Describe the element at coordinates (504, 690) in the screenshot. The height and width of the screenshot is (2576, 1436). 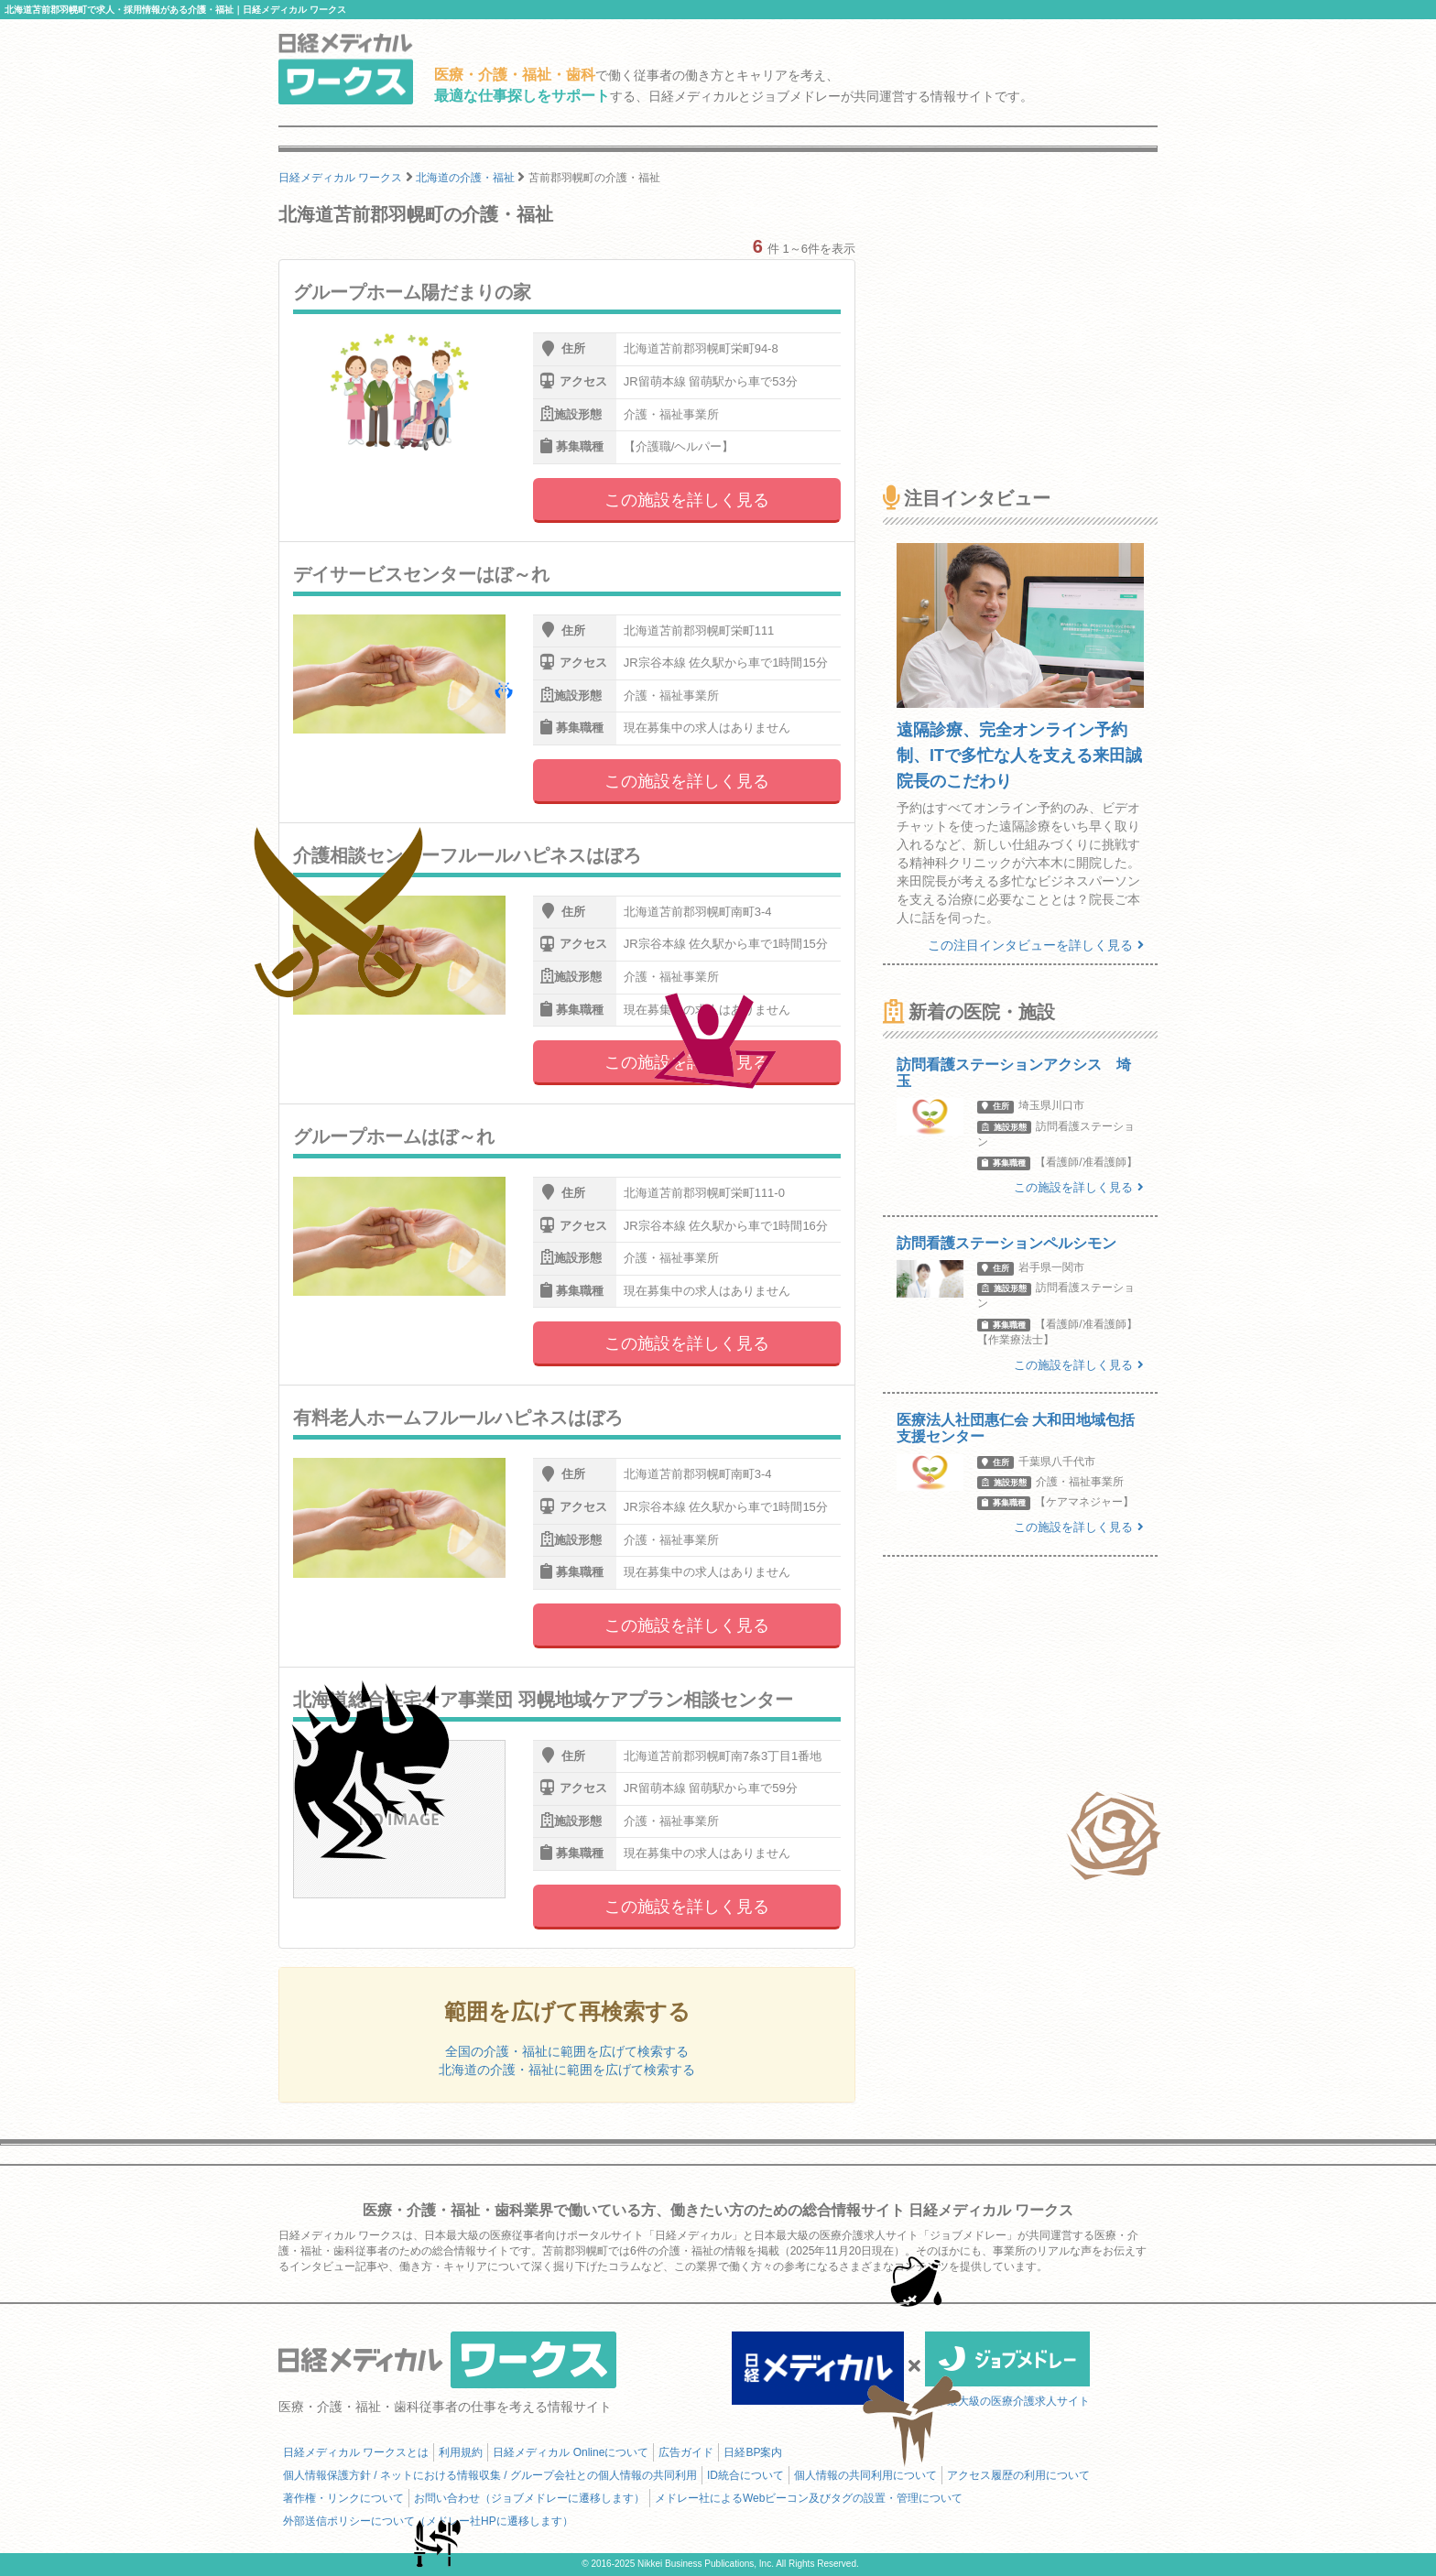
I see `insect or creature type indicator in a game interface` at that location.